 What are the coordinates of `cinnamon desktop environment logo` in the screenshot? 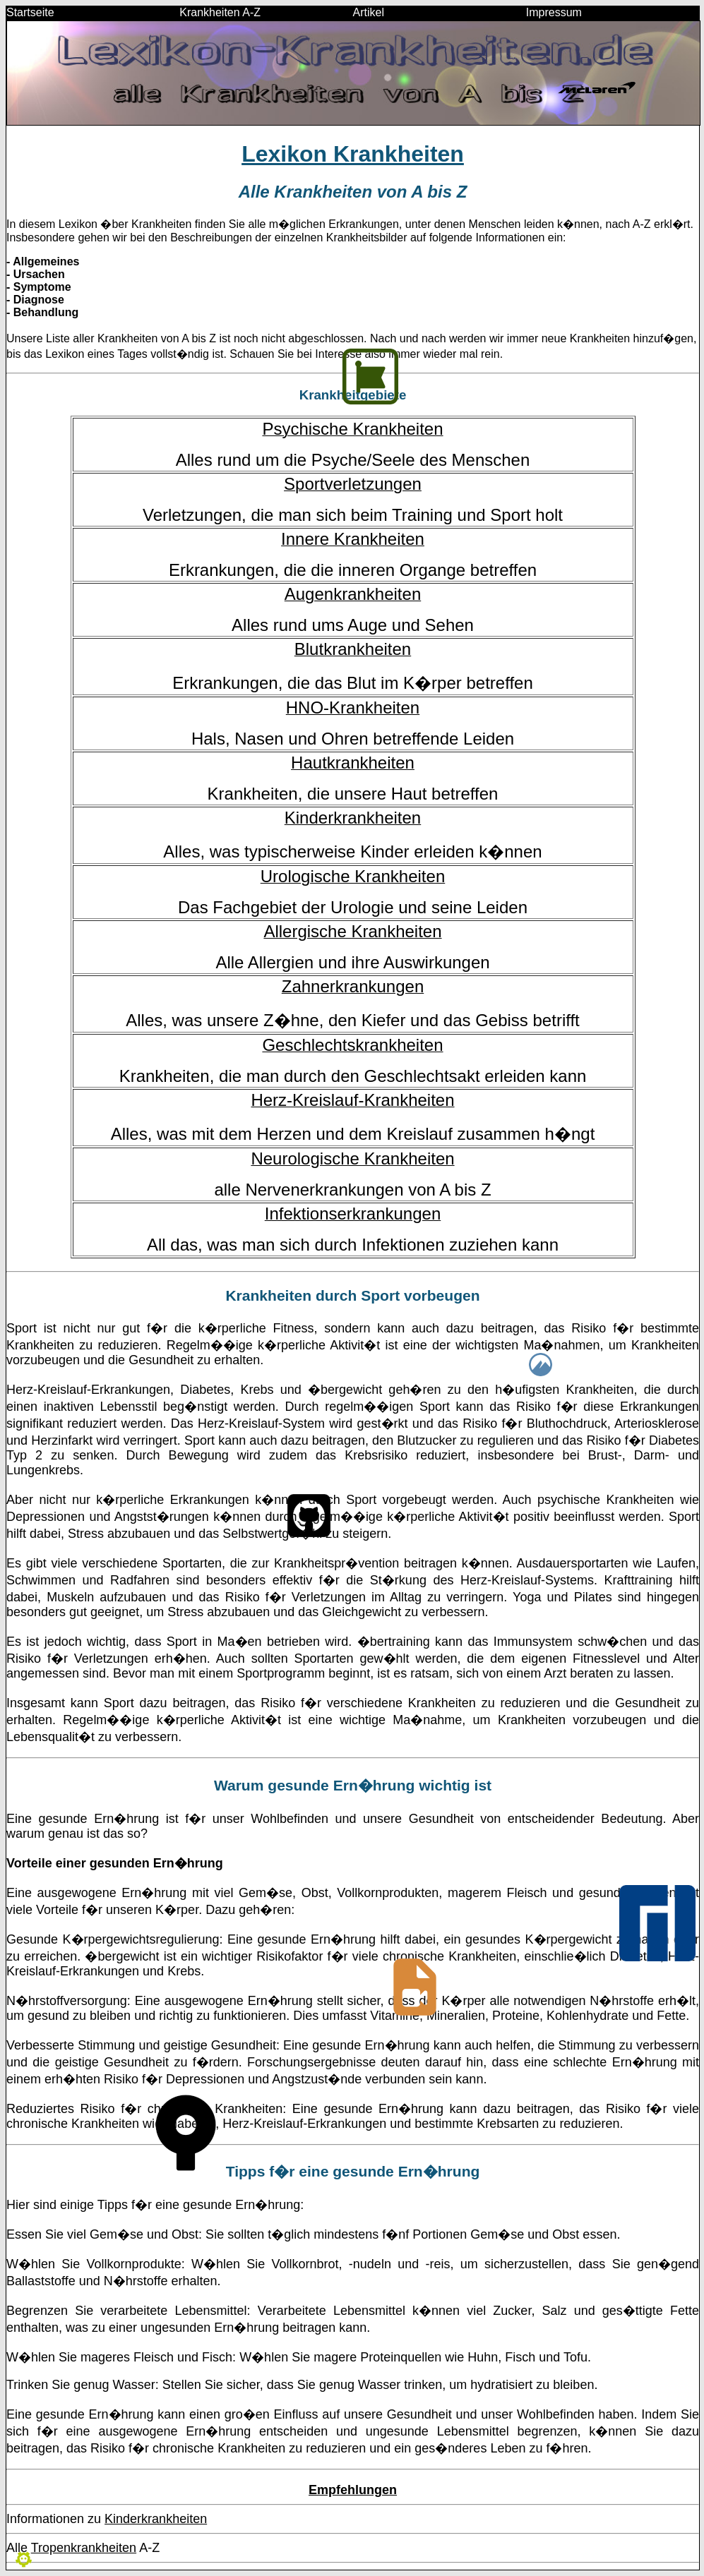 It's located at (540, 1364).